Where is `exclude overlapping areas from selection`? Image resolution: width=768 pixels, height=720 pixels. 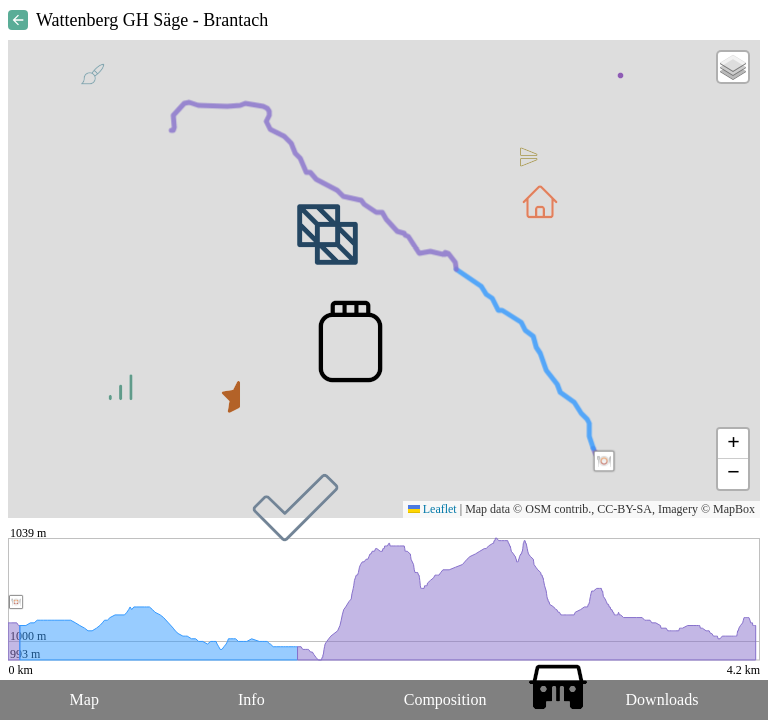 exclude overlapping areas from selection is located at coordinates (327, 234).